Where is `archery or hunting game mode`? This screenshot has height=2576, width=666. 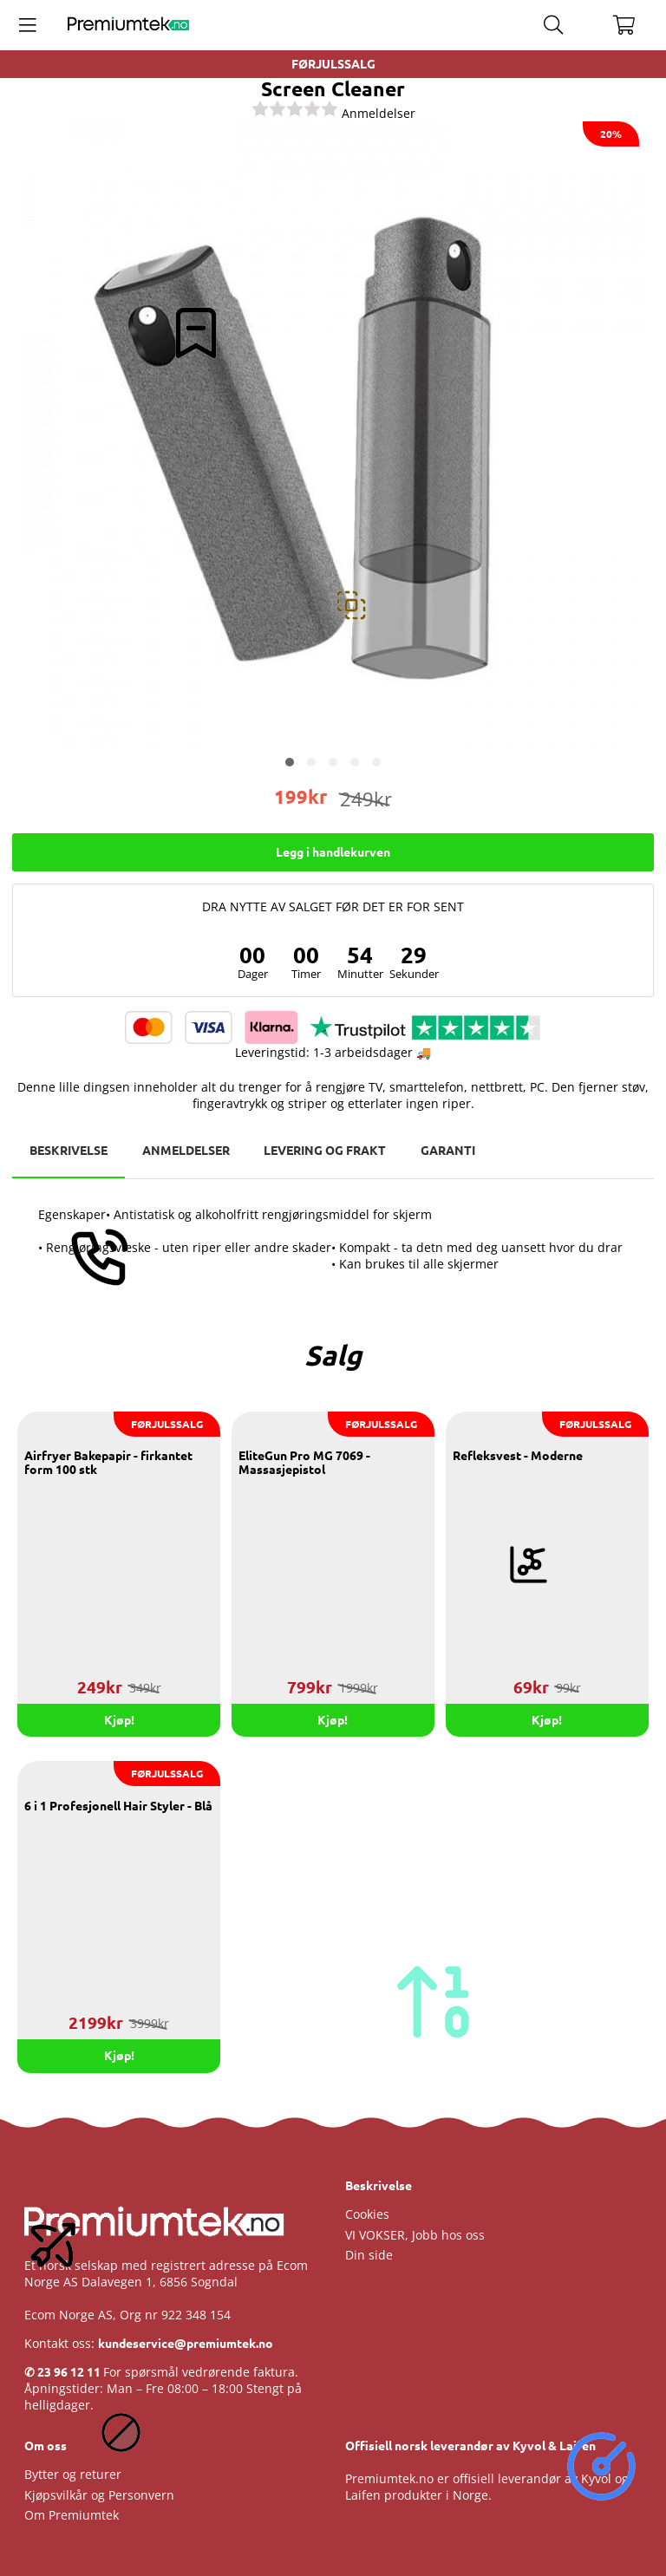 archery or hunting game mode is located at coordinates (53, 2245).